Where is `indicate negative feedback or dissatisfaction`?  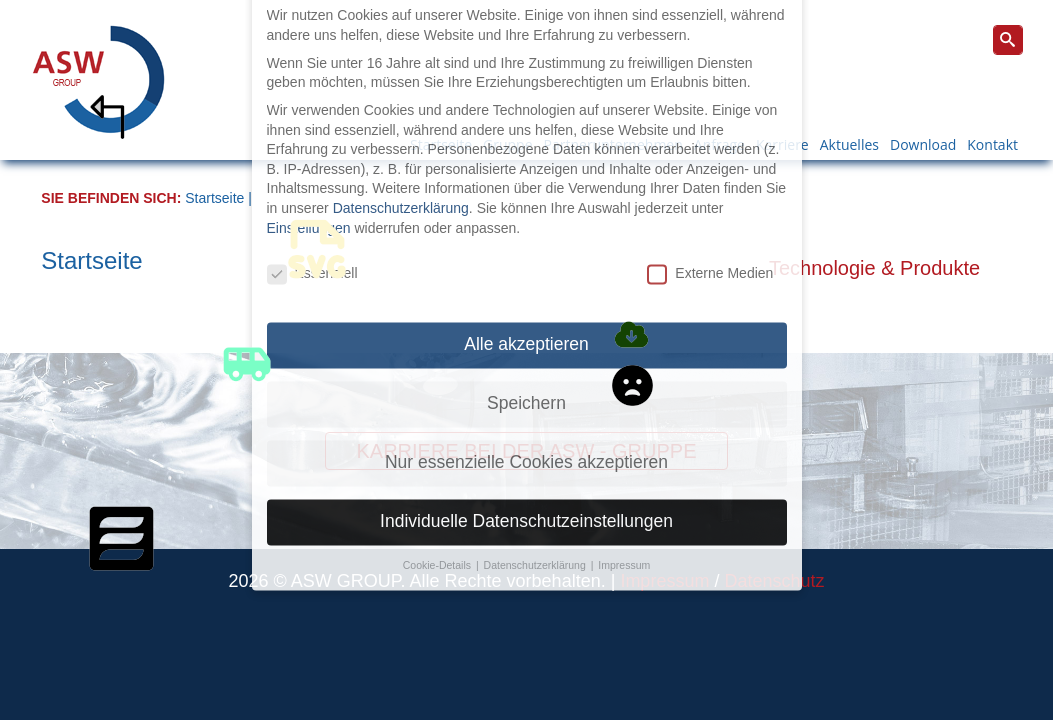
indicate negative feedback or dissatisfaction is located at coordinates (632, 385).